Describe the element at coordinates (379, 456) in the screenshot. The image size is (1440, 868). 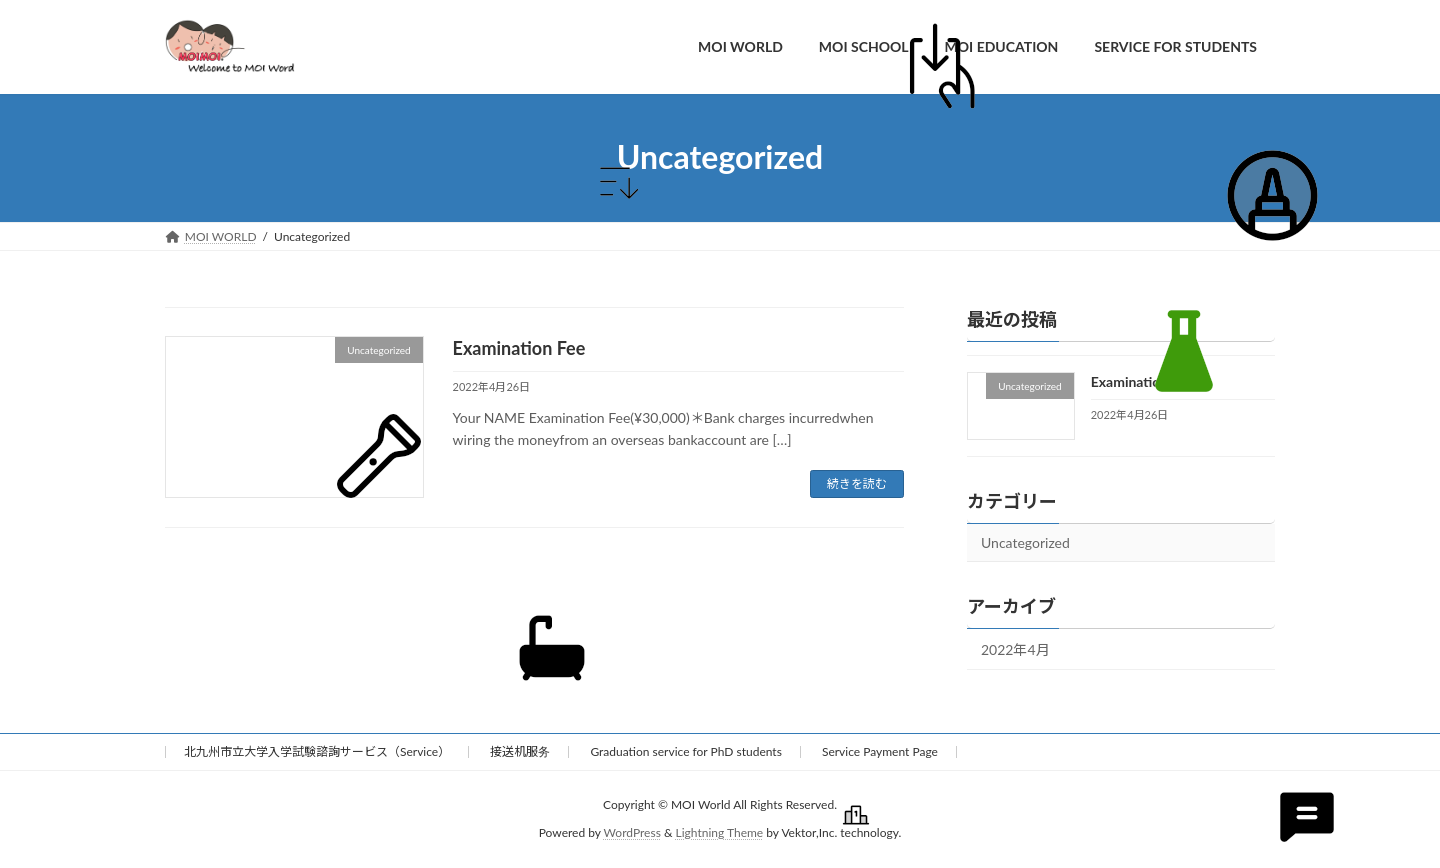
I see `toggle flashlight on/off` at that location.